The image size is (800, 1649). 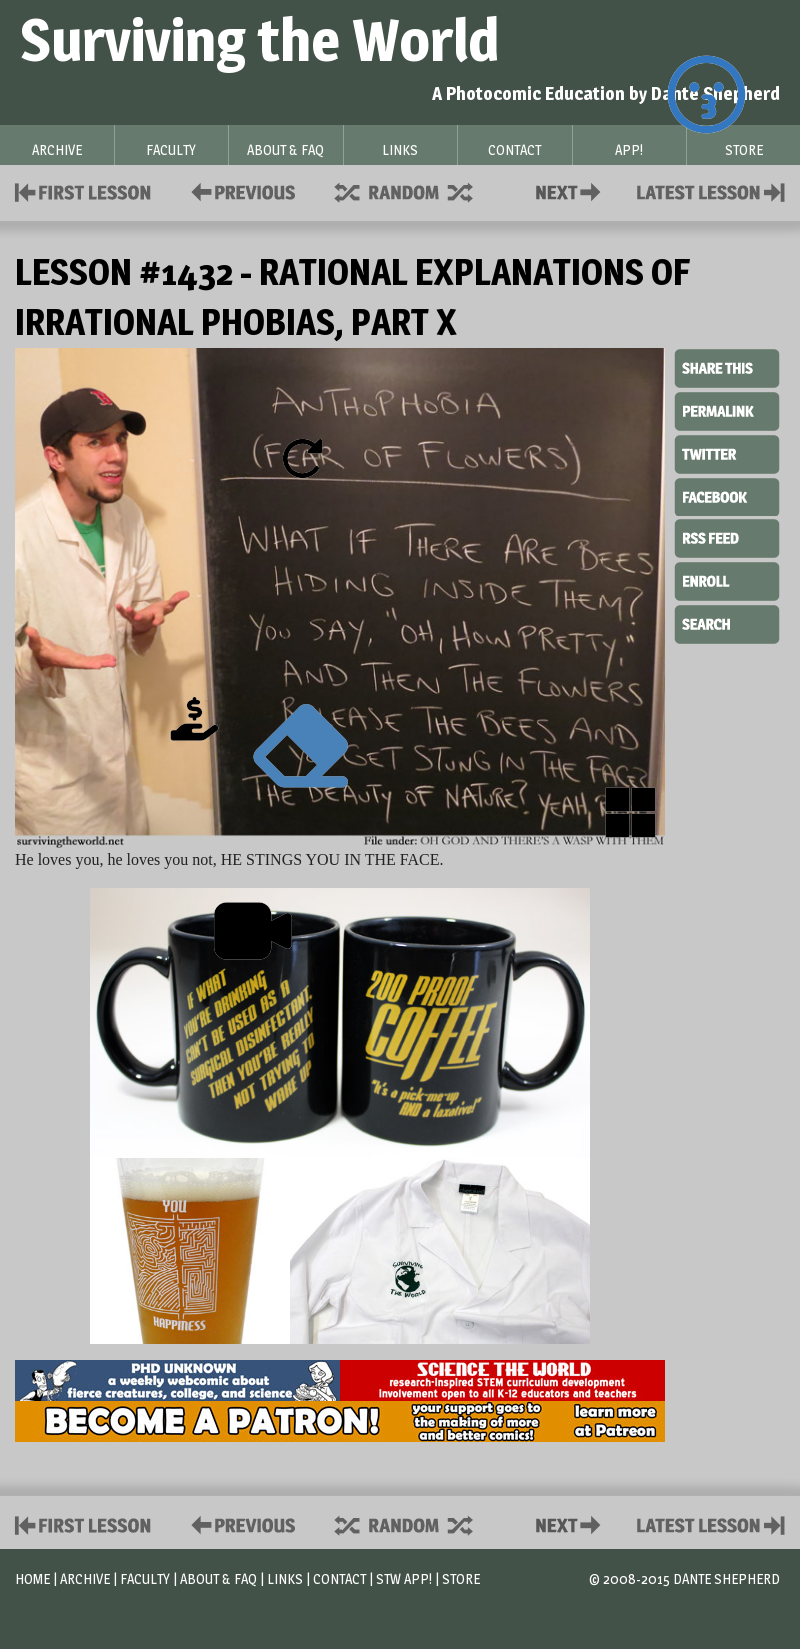 I want to click on erase or clear content, so click(x=303, y=748).